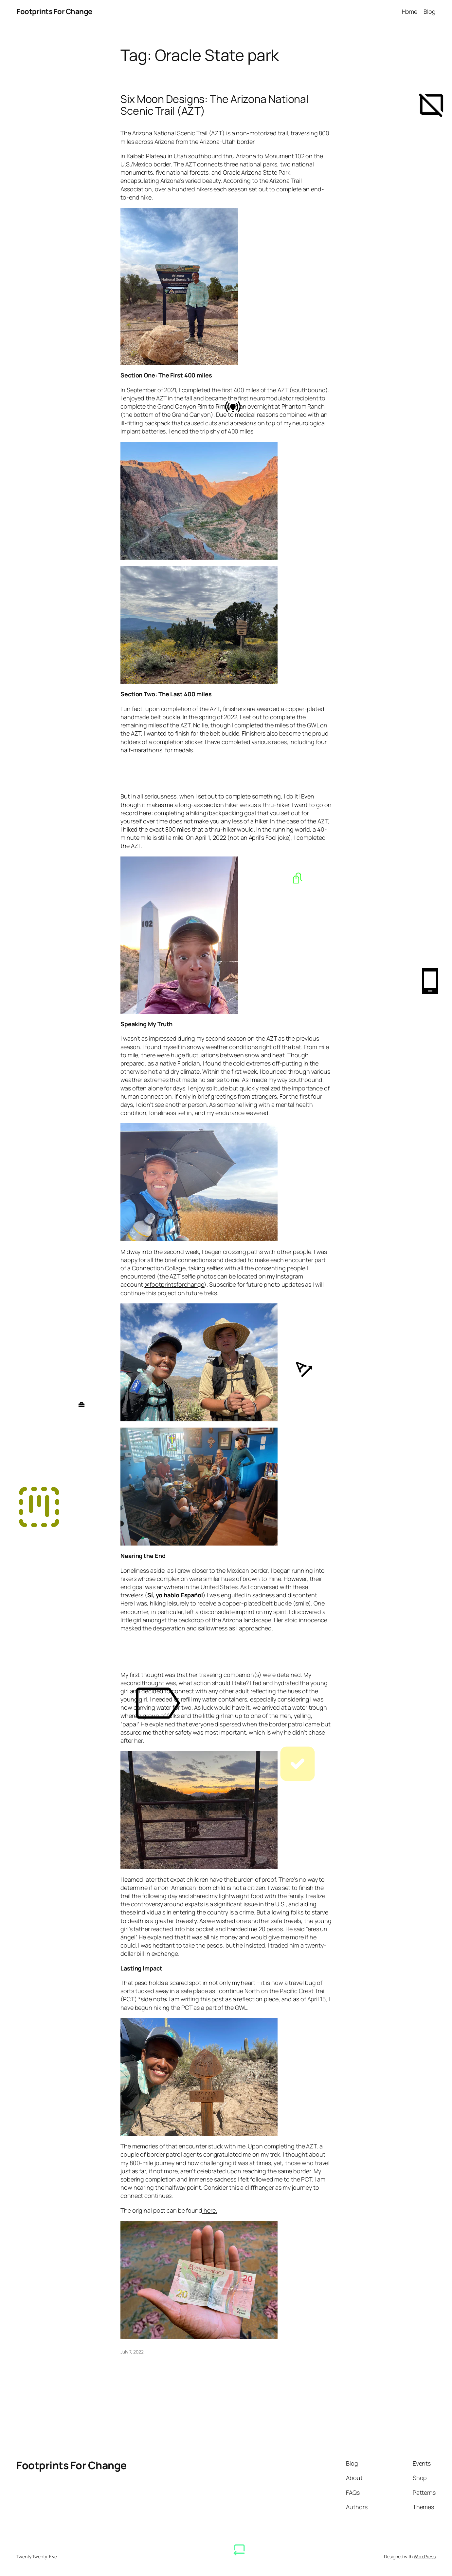  What do you see at coordinates (239, 2549) in the screenshot?
I see `auto-fit content to the left edge` at bounding box center [239, 2549].